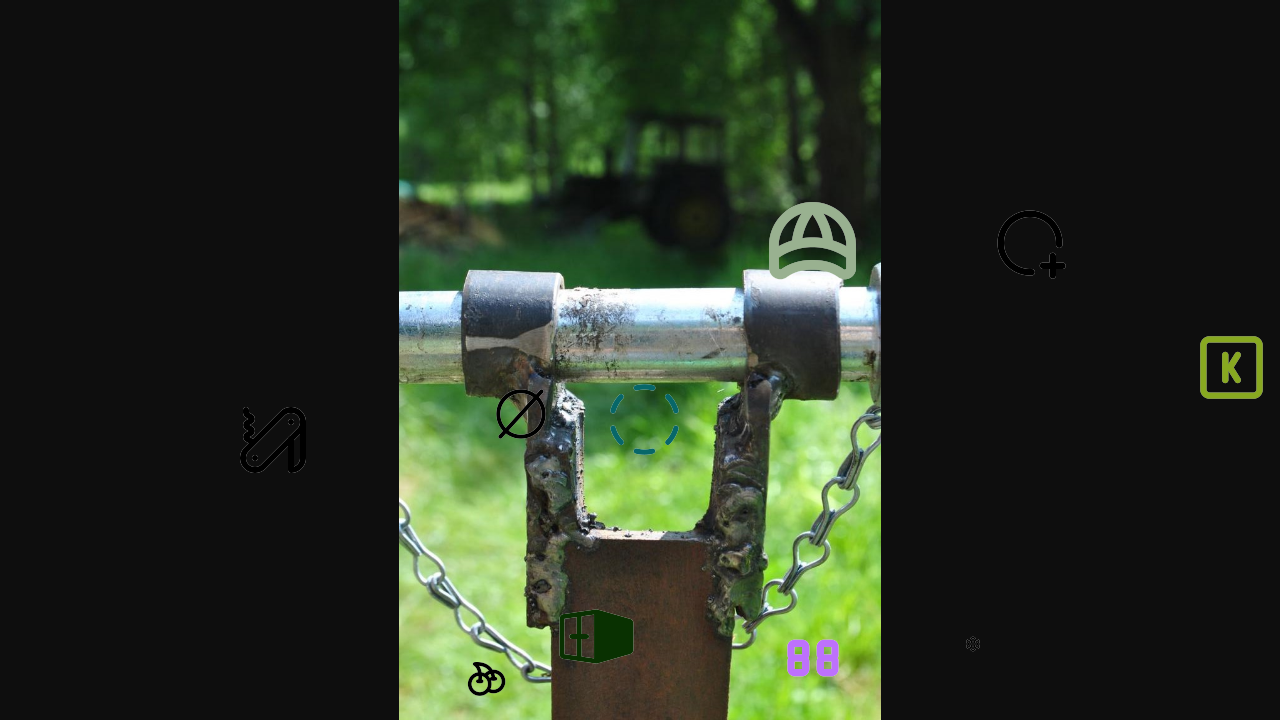 The width and height of the screenshot is (1280, 720). Describe the element at coordinates (486, 679) in the screenshot. I see `indicates fruit or produce category` at that location.